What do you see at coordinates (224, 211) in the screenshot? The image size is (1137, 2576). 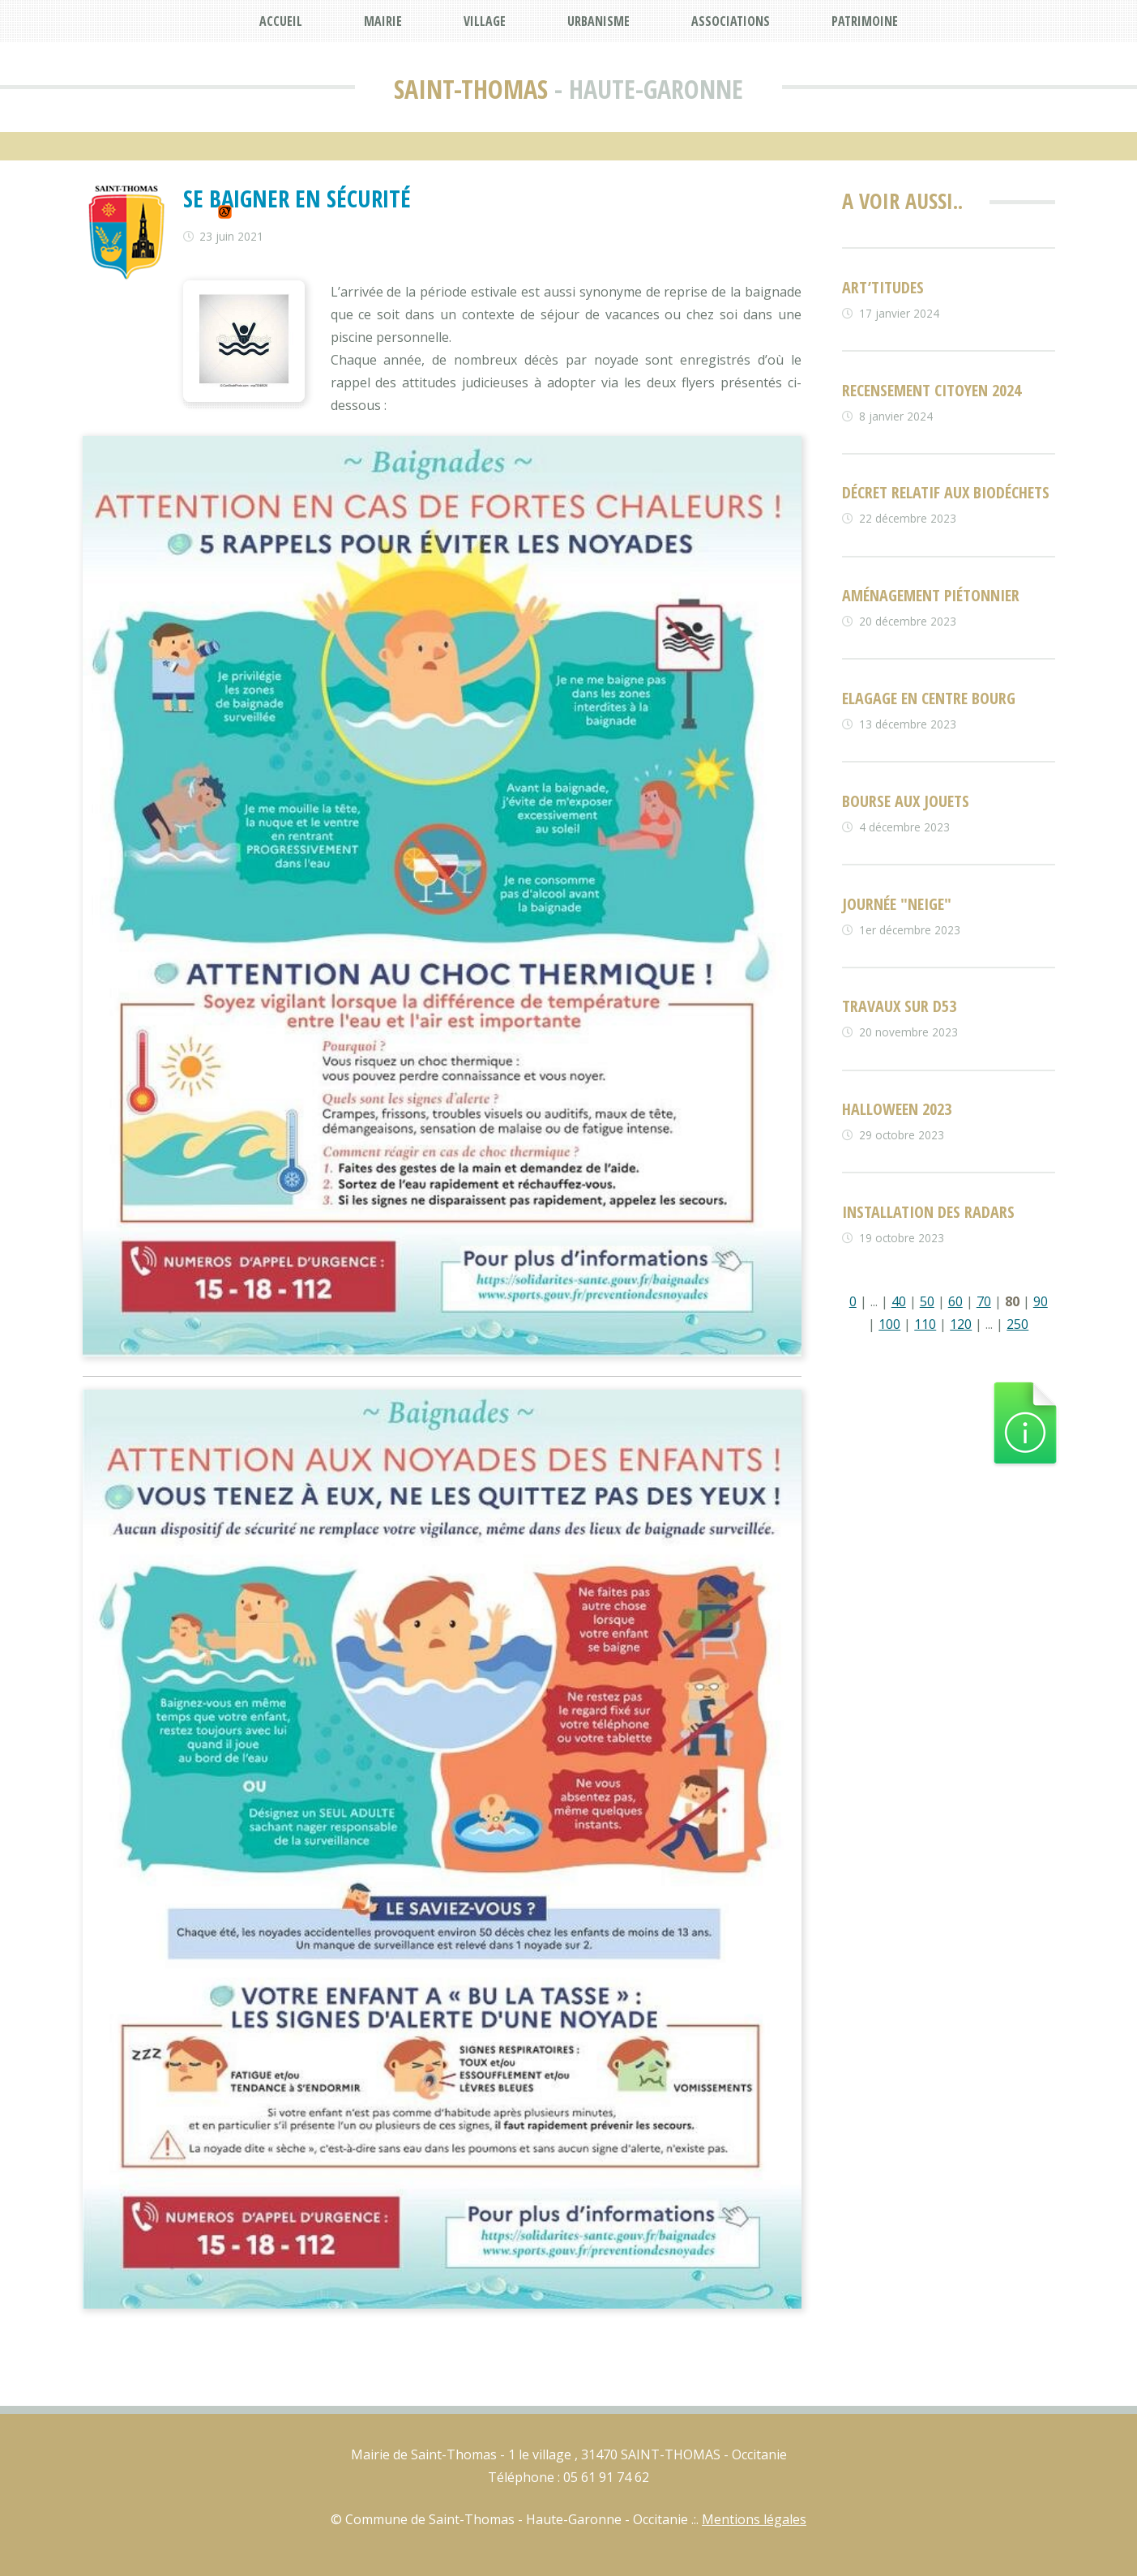 I see `launch half-life 2 game` at bounding box center [224, 211].